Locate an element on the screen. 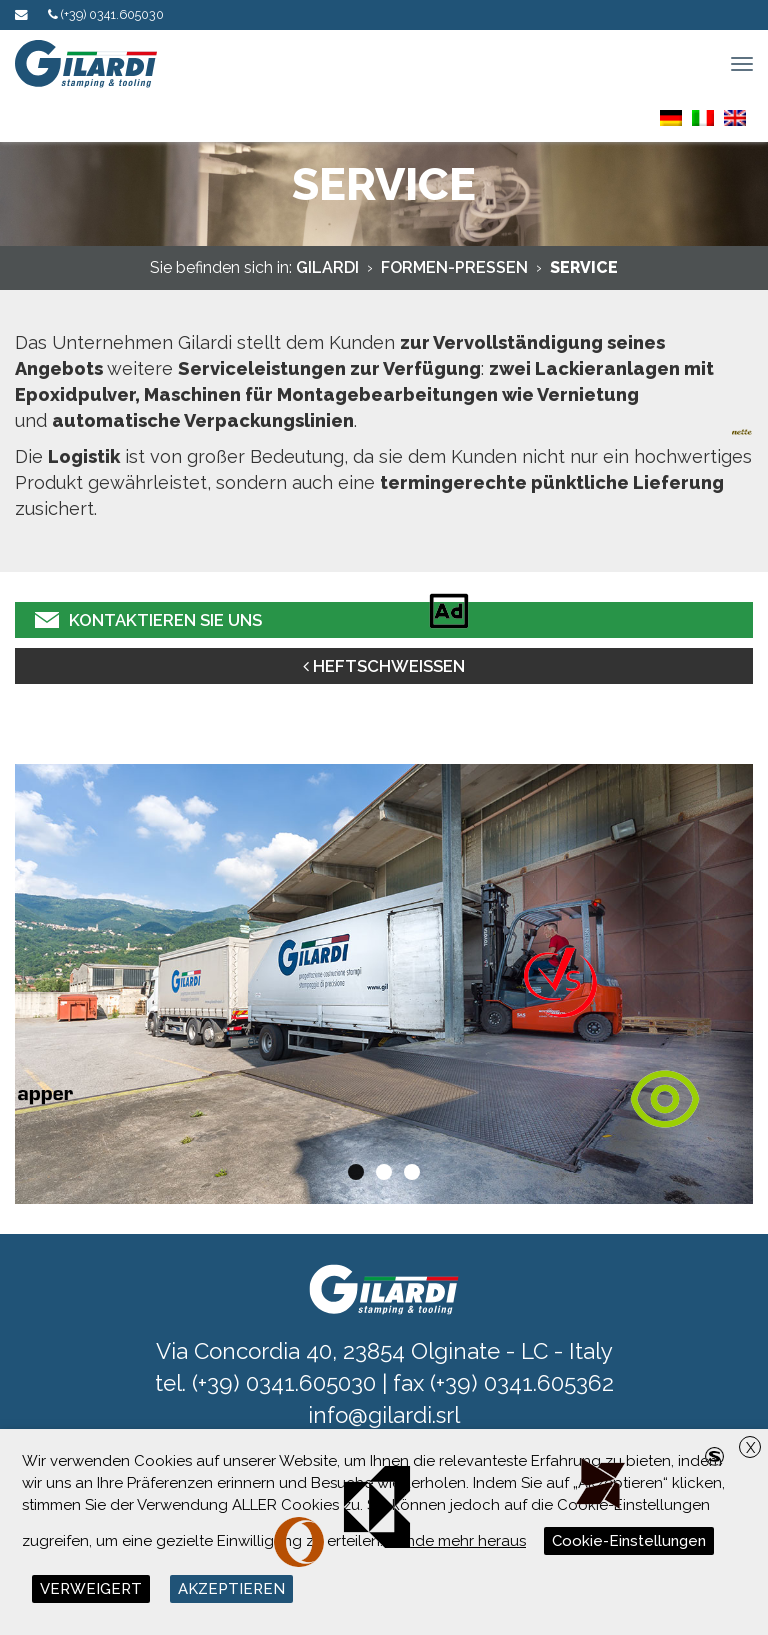 This screenshot has height=1635, width=768. open Opera browser is located at coordinates (299, 1542).